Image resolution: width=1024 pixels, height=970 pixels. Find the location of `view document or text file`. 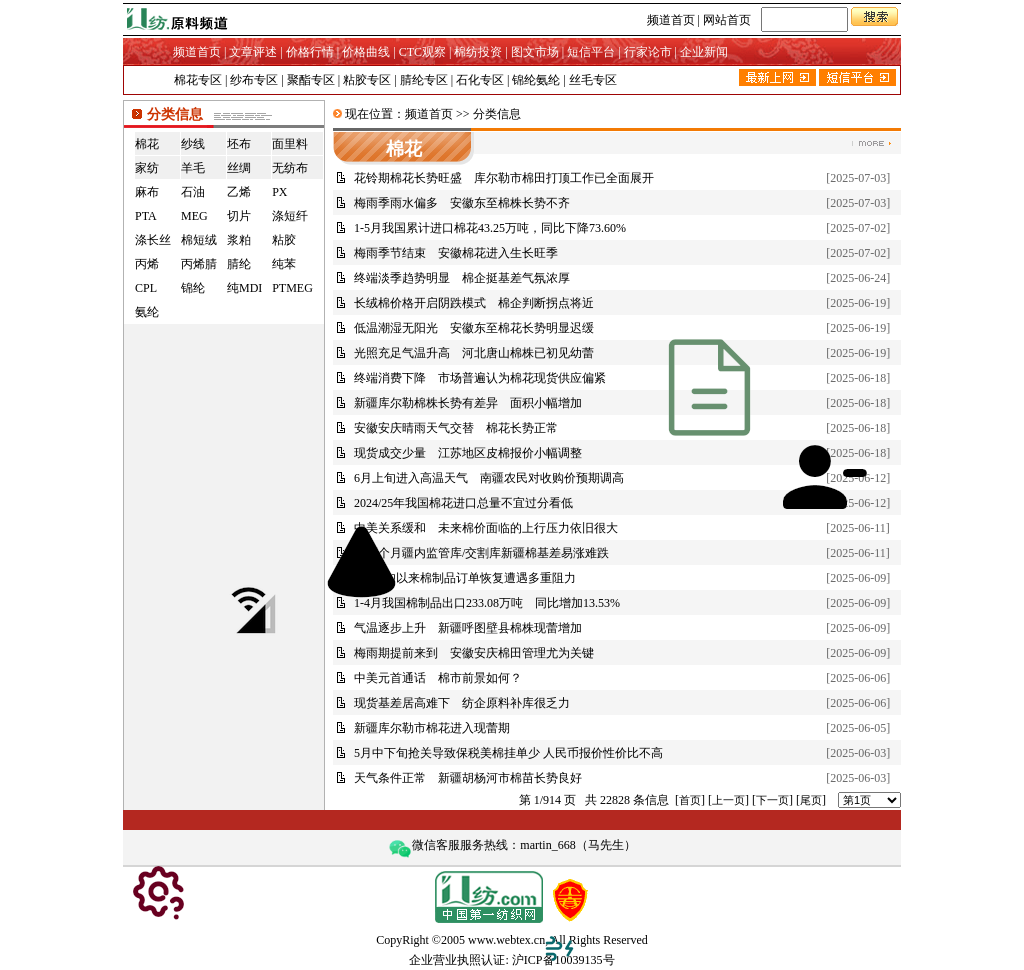

view document or text file is located at coordinates (709, 387).